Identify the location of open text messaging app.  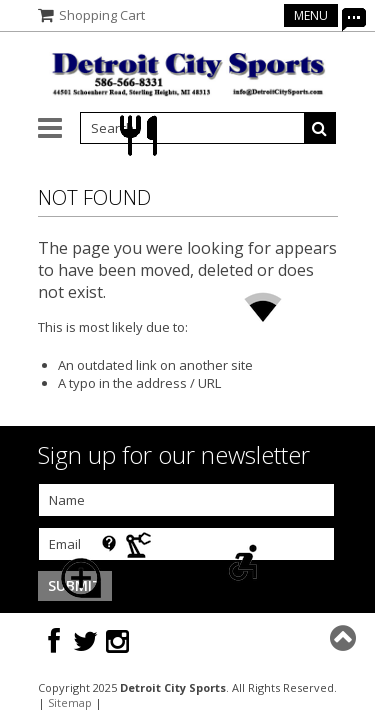
(354, 20).